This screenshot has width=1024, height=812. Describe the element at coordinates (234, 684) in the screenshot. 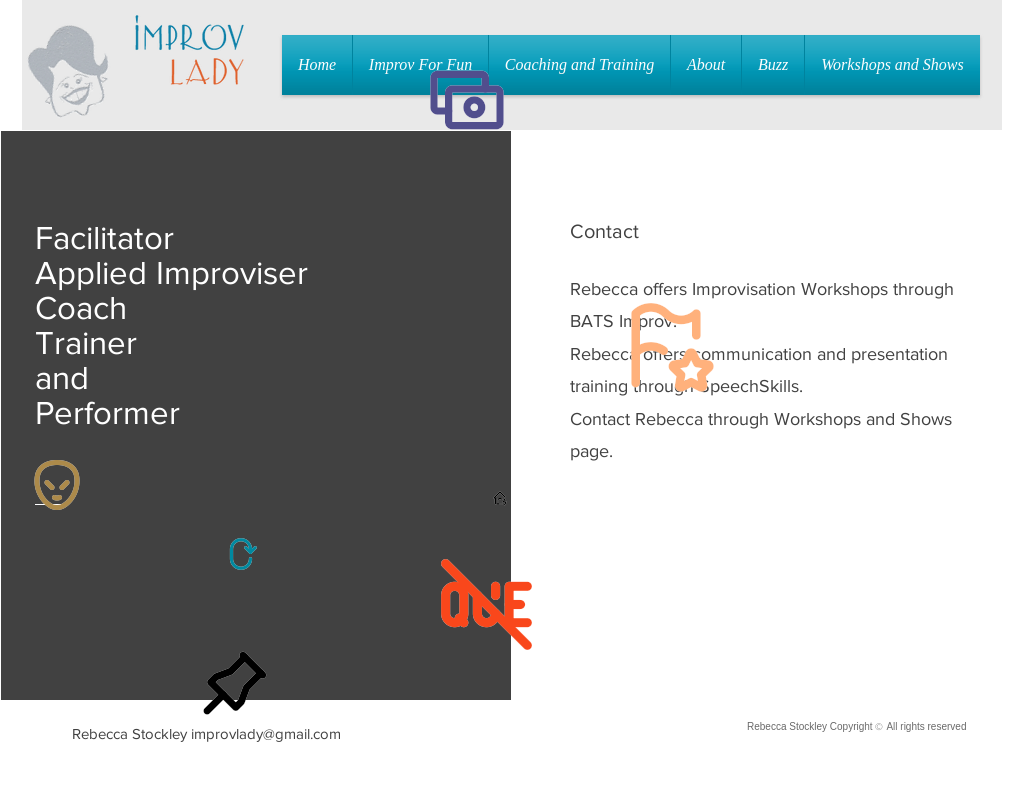

I see `pin item to keep it visible` at that location.